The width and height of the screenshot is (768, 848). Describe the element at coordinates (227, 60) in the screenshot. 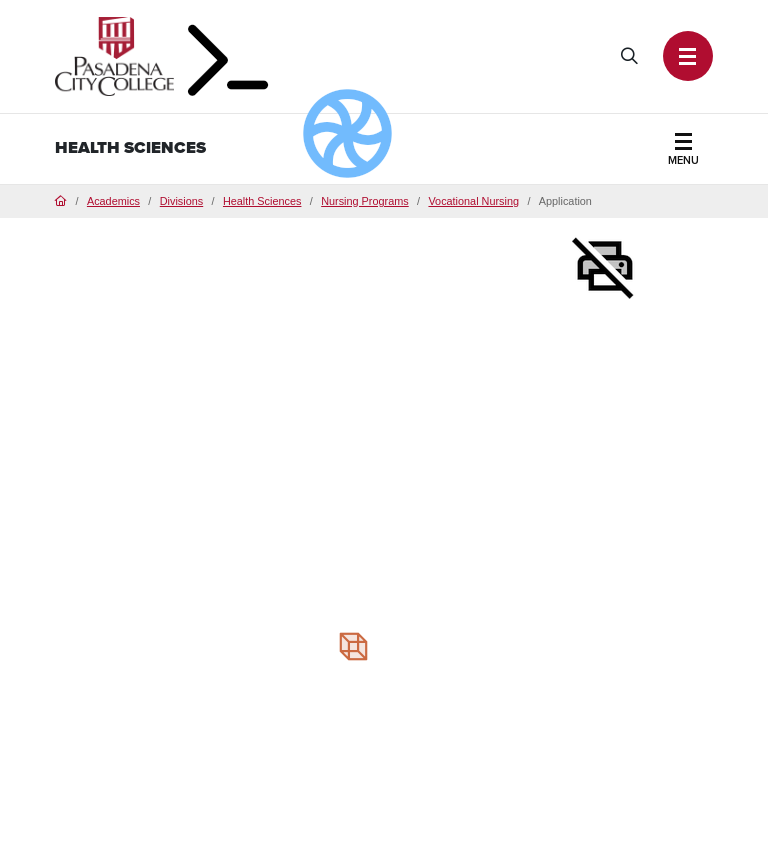

I see `open command palette` at that location.